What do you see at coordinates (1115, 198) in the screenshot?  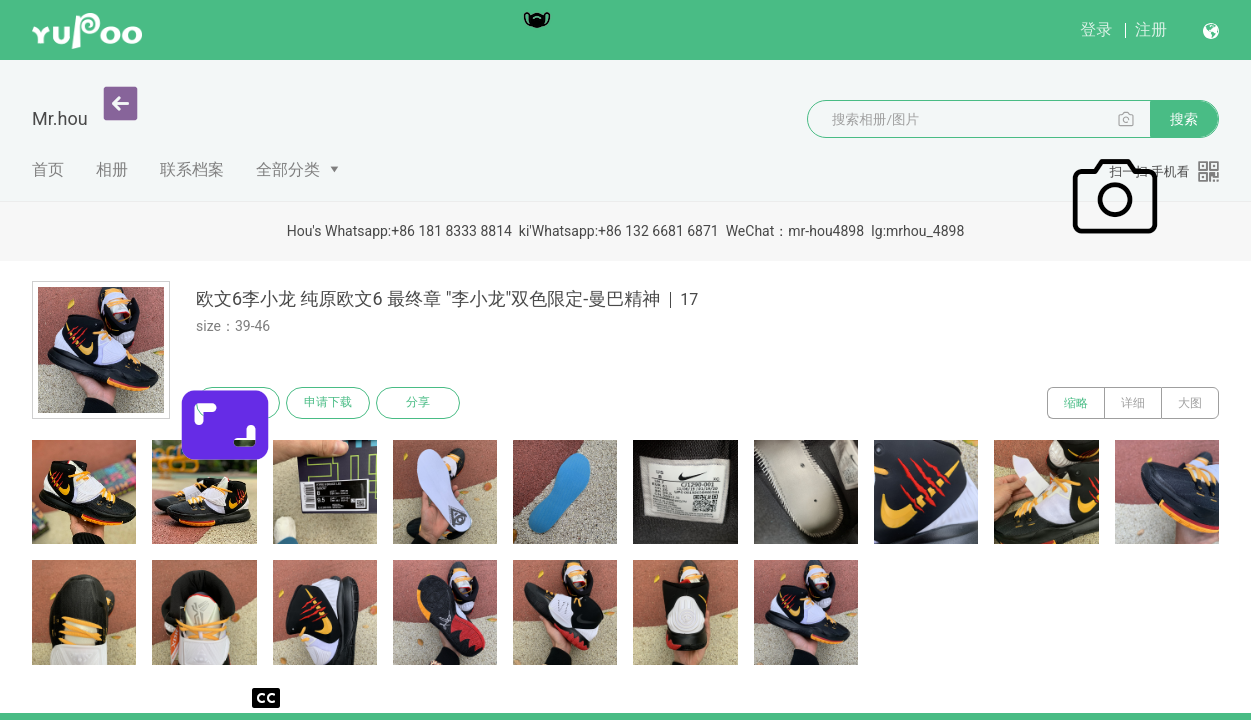 I see `take a photo` at bounding box center [1115, 198].